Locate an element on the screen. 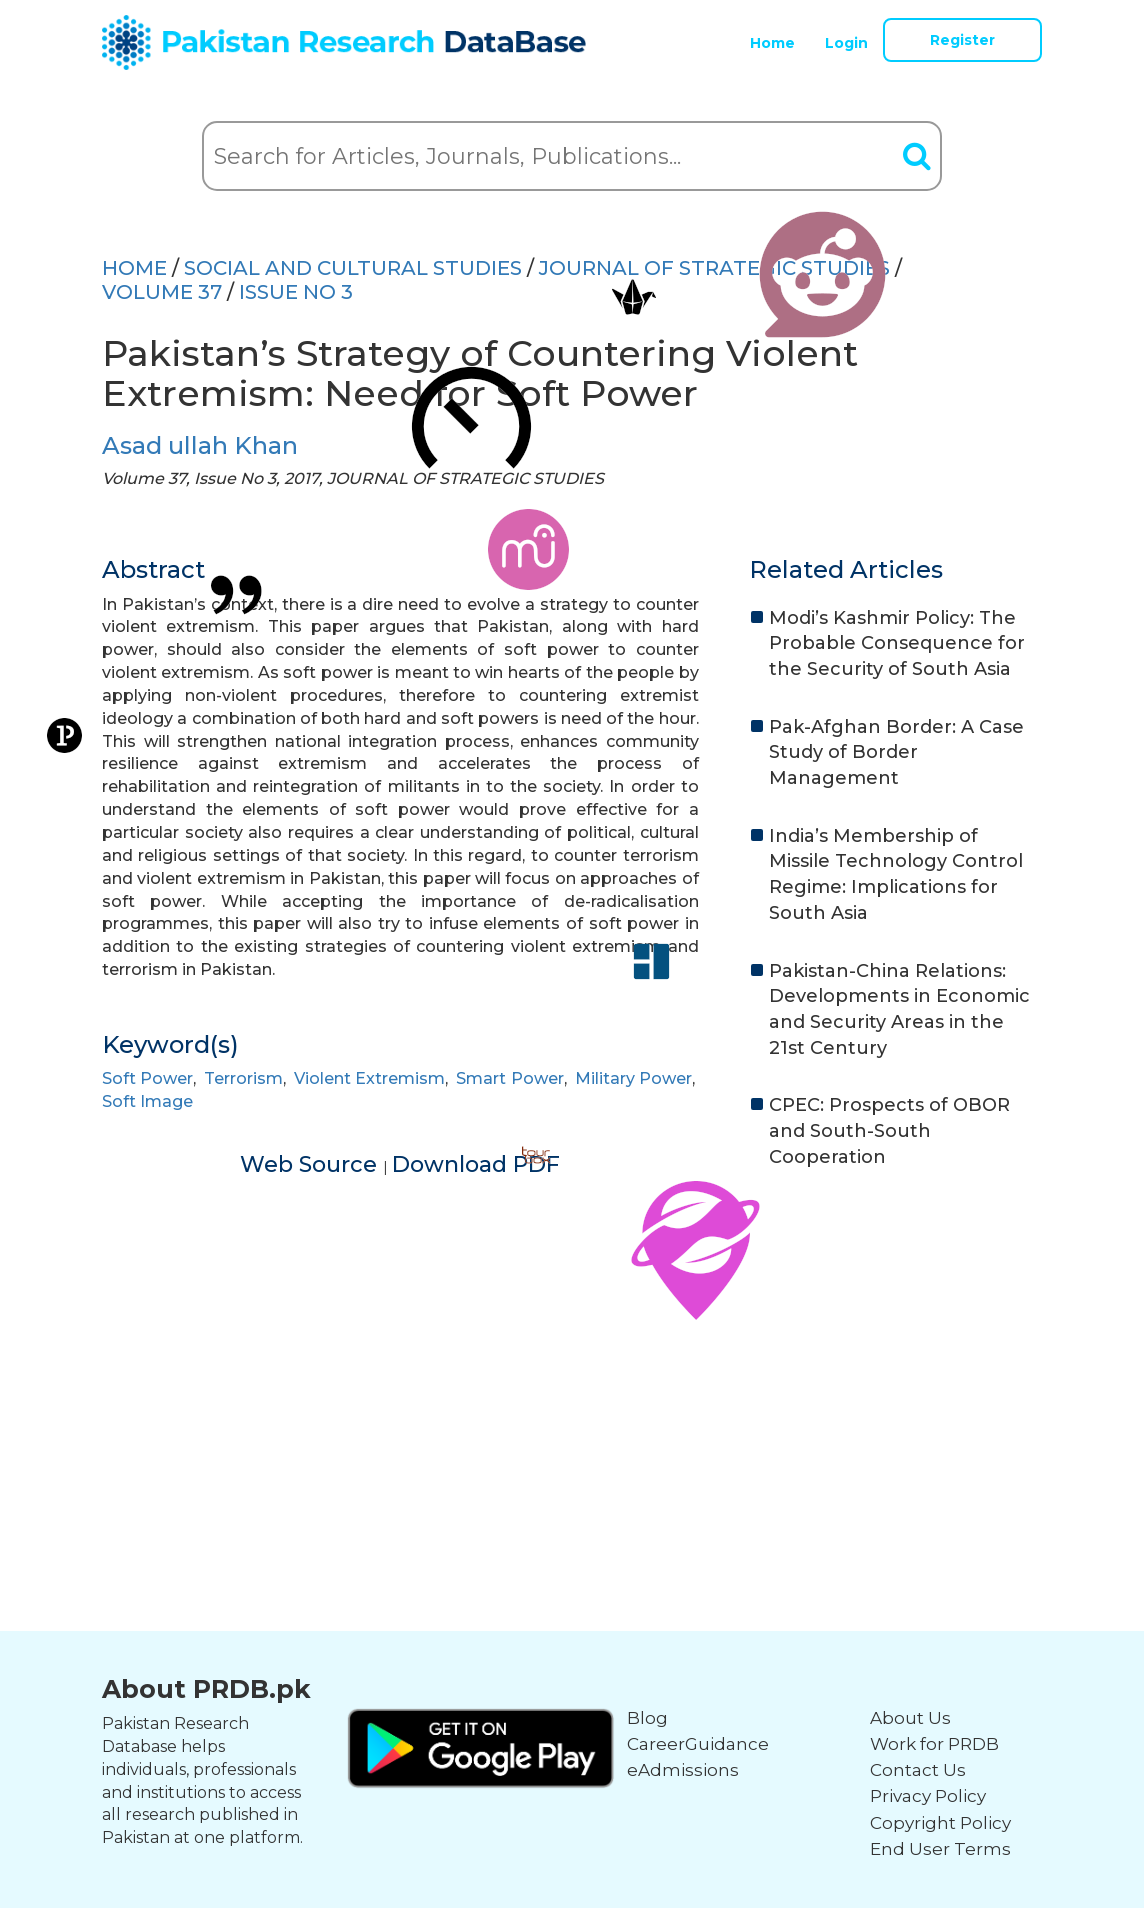 The height and width of the screenshot is (1908, 1144). tourbox brand logo is located at coordinates (536, 1155).